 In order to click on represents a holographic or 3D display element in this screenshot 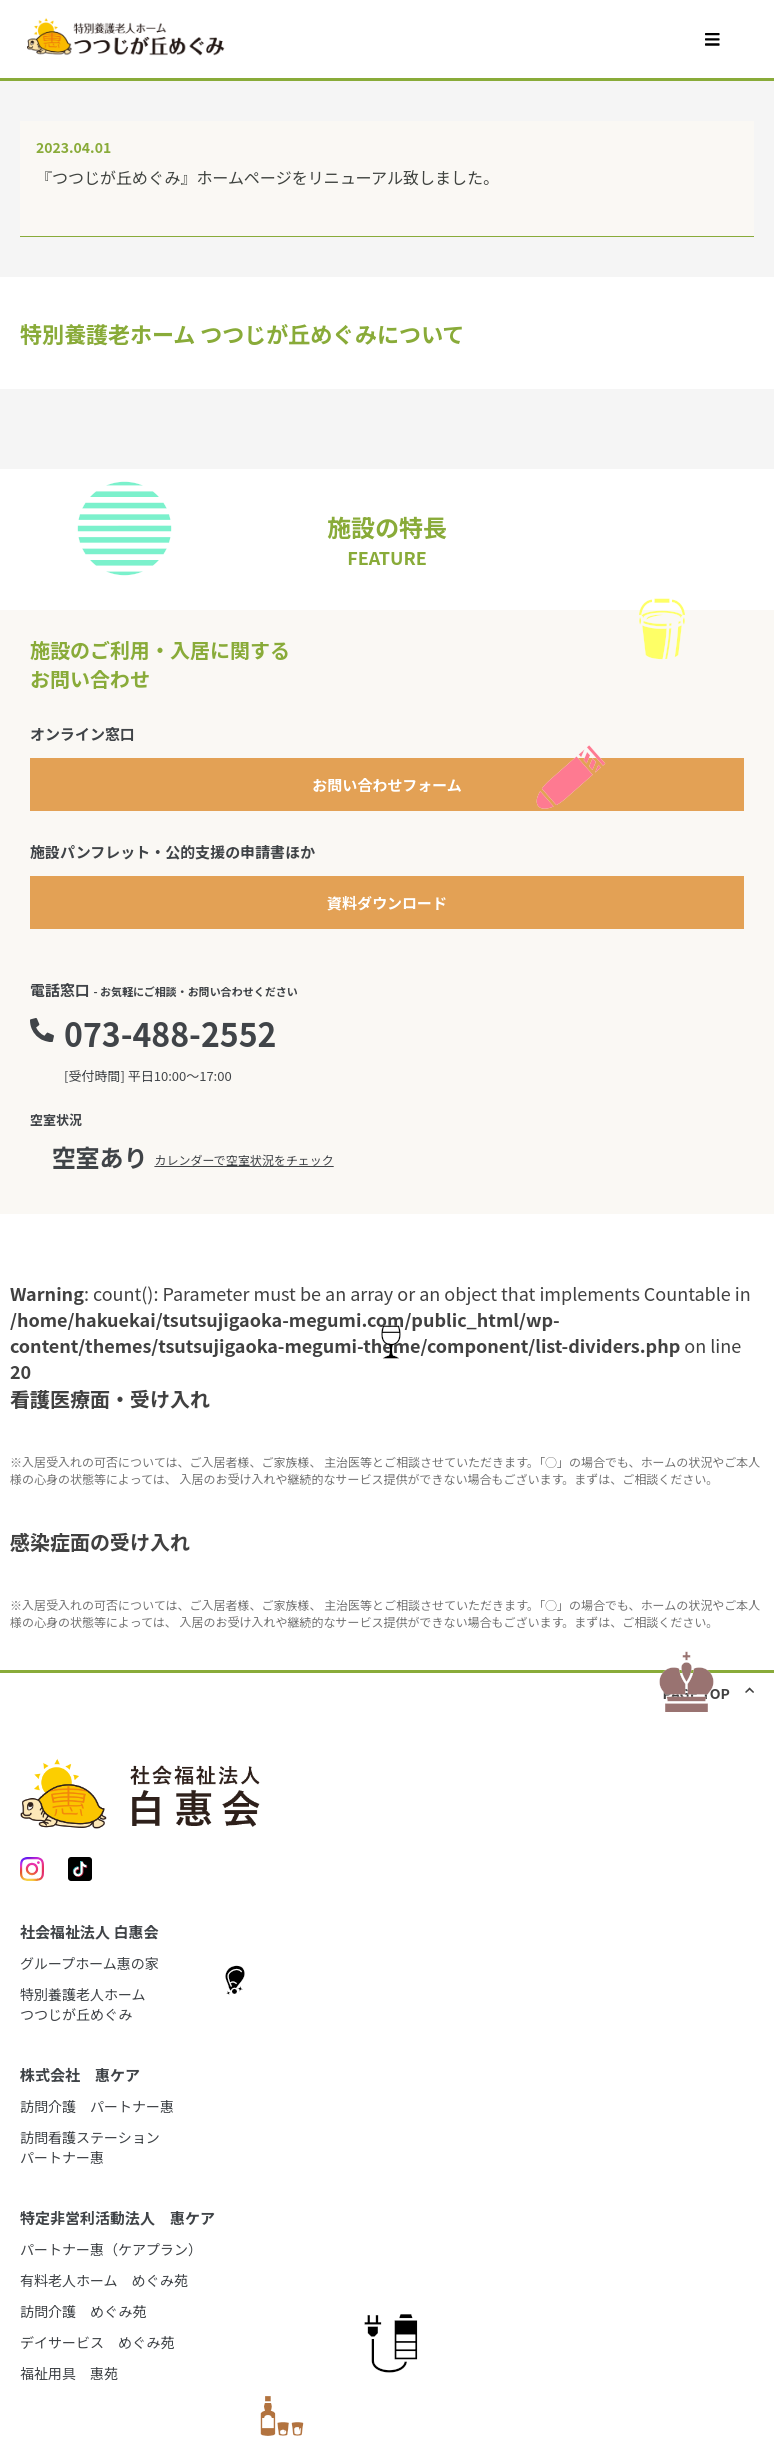, I will do `click(124, 528)`.